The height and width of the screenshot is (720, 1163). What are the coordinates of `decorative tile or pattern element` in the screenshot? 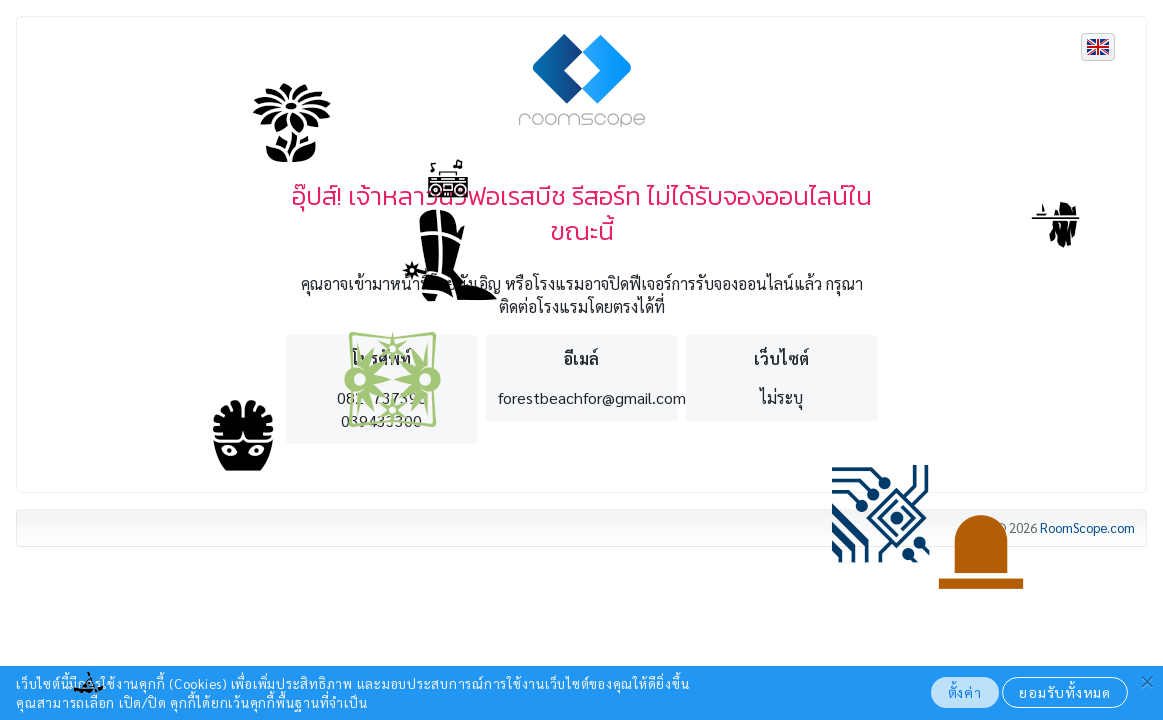 It's located at (392, 379).